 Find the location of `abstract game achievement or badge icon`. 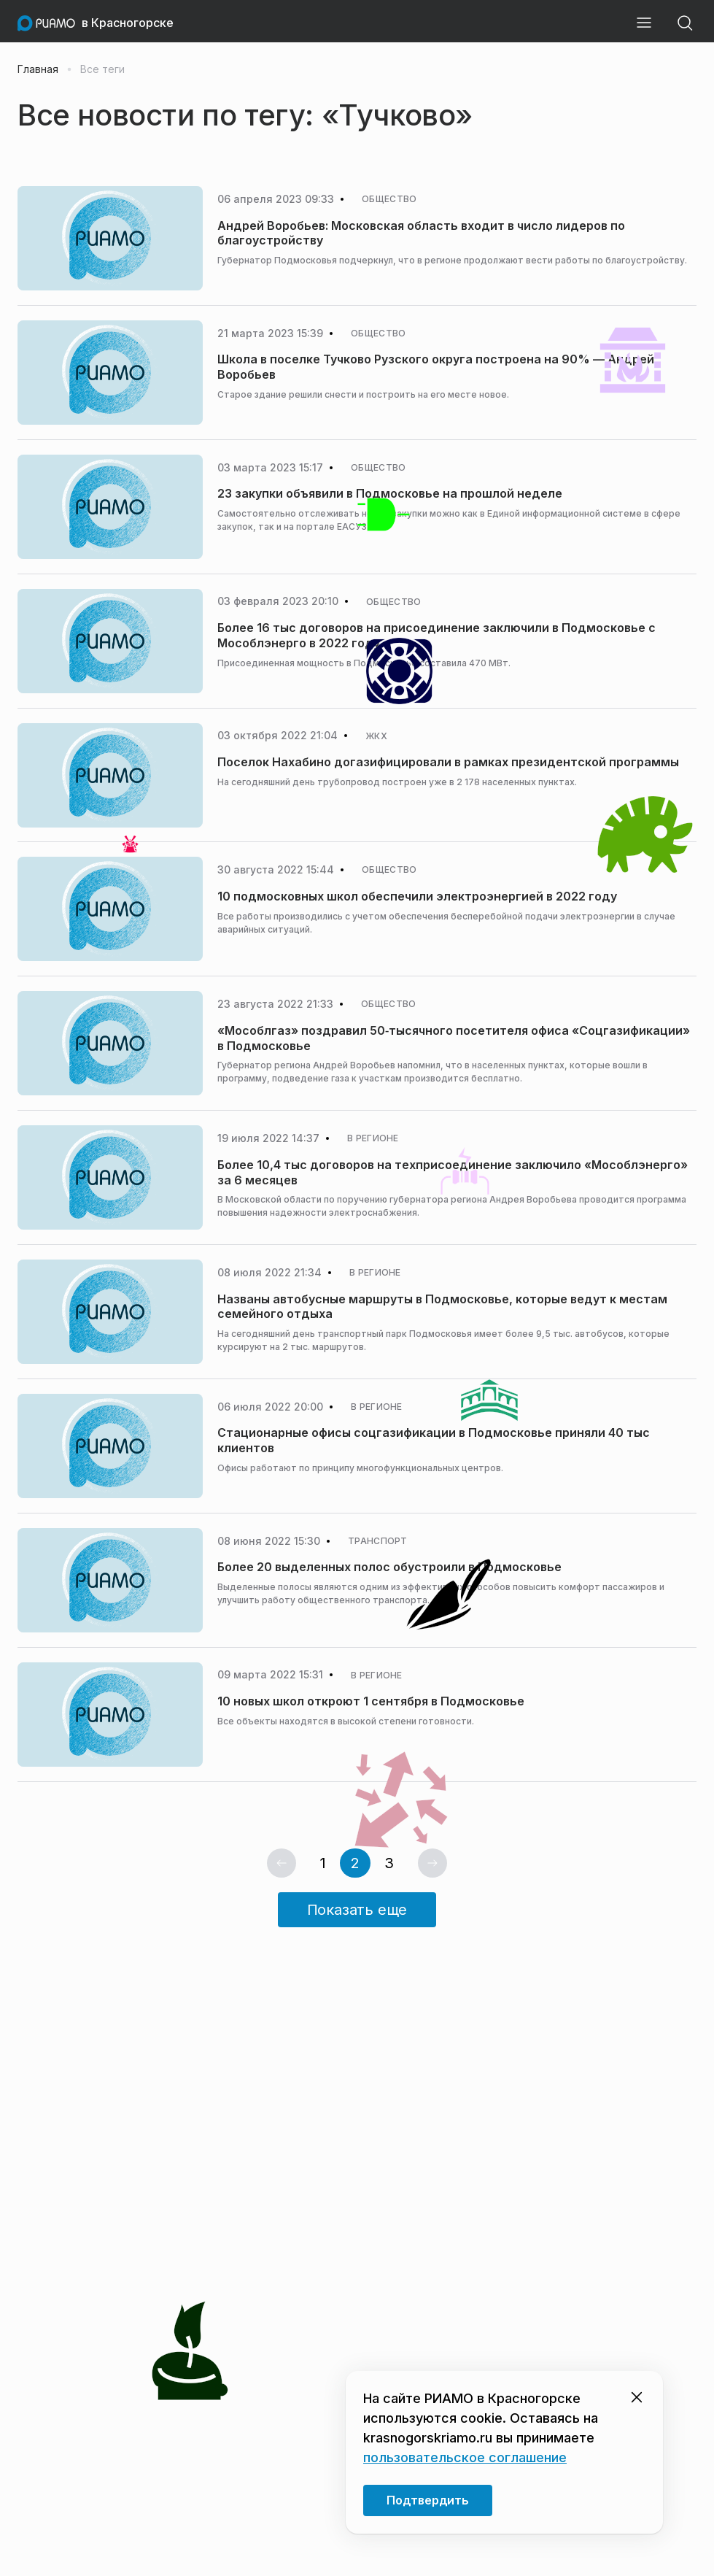

abstract game achievement or badge icon is located at coordinates (399, 671).